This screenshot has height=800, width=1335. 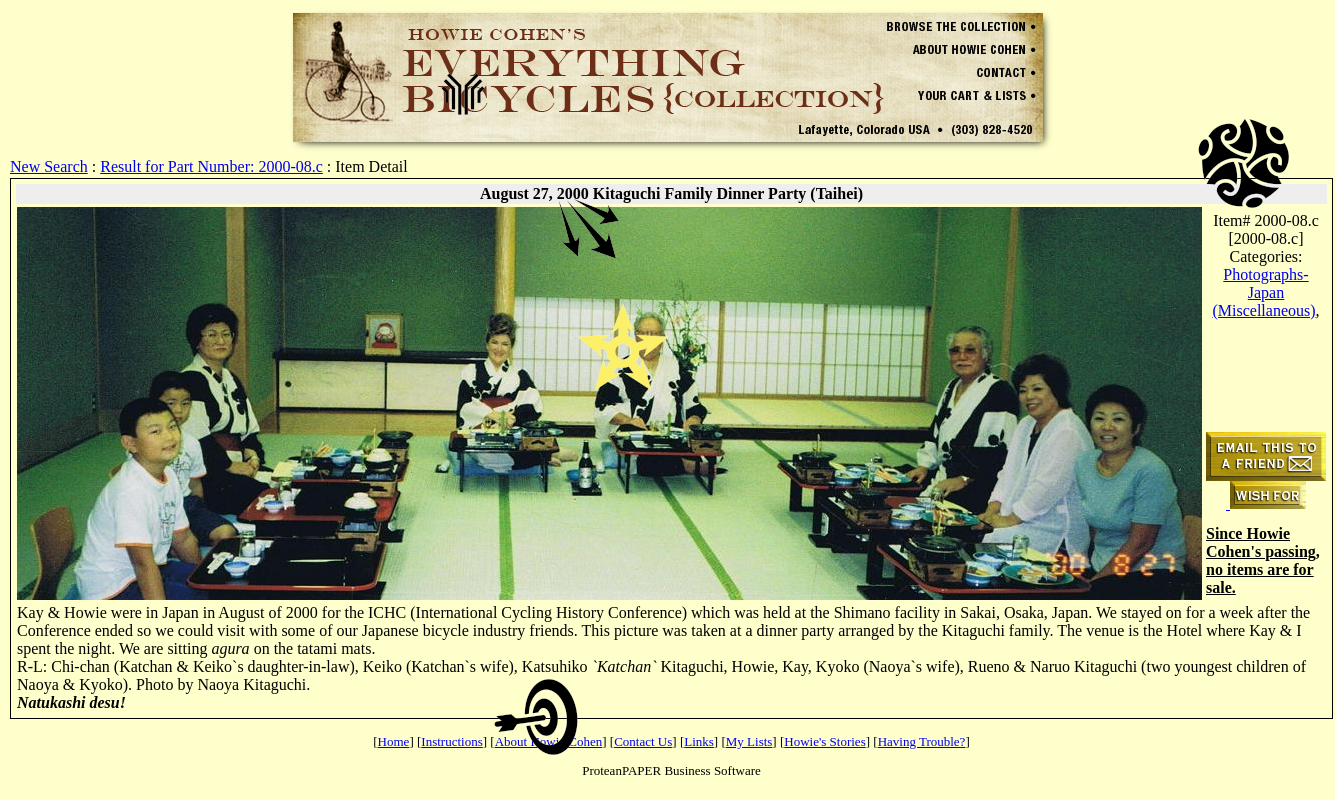 I want to click on set or view your goals, so click(x=536, y=717).